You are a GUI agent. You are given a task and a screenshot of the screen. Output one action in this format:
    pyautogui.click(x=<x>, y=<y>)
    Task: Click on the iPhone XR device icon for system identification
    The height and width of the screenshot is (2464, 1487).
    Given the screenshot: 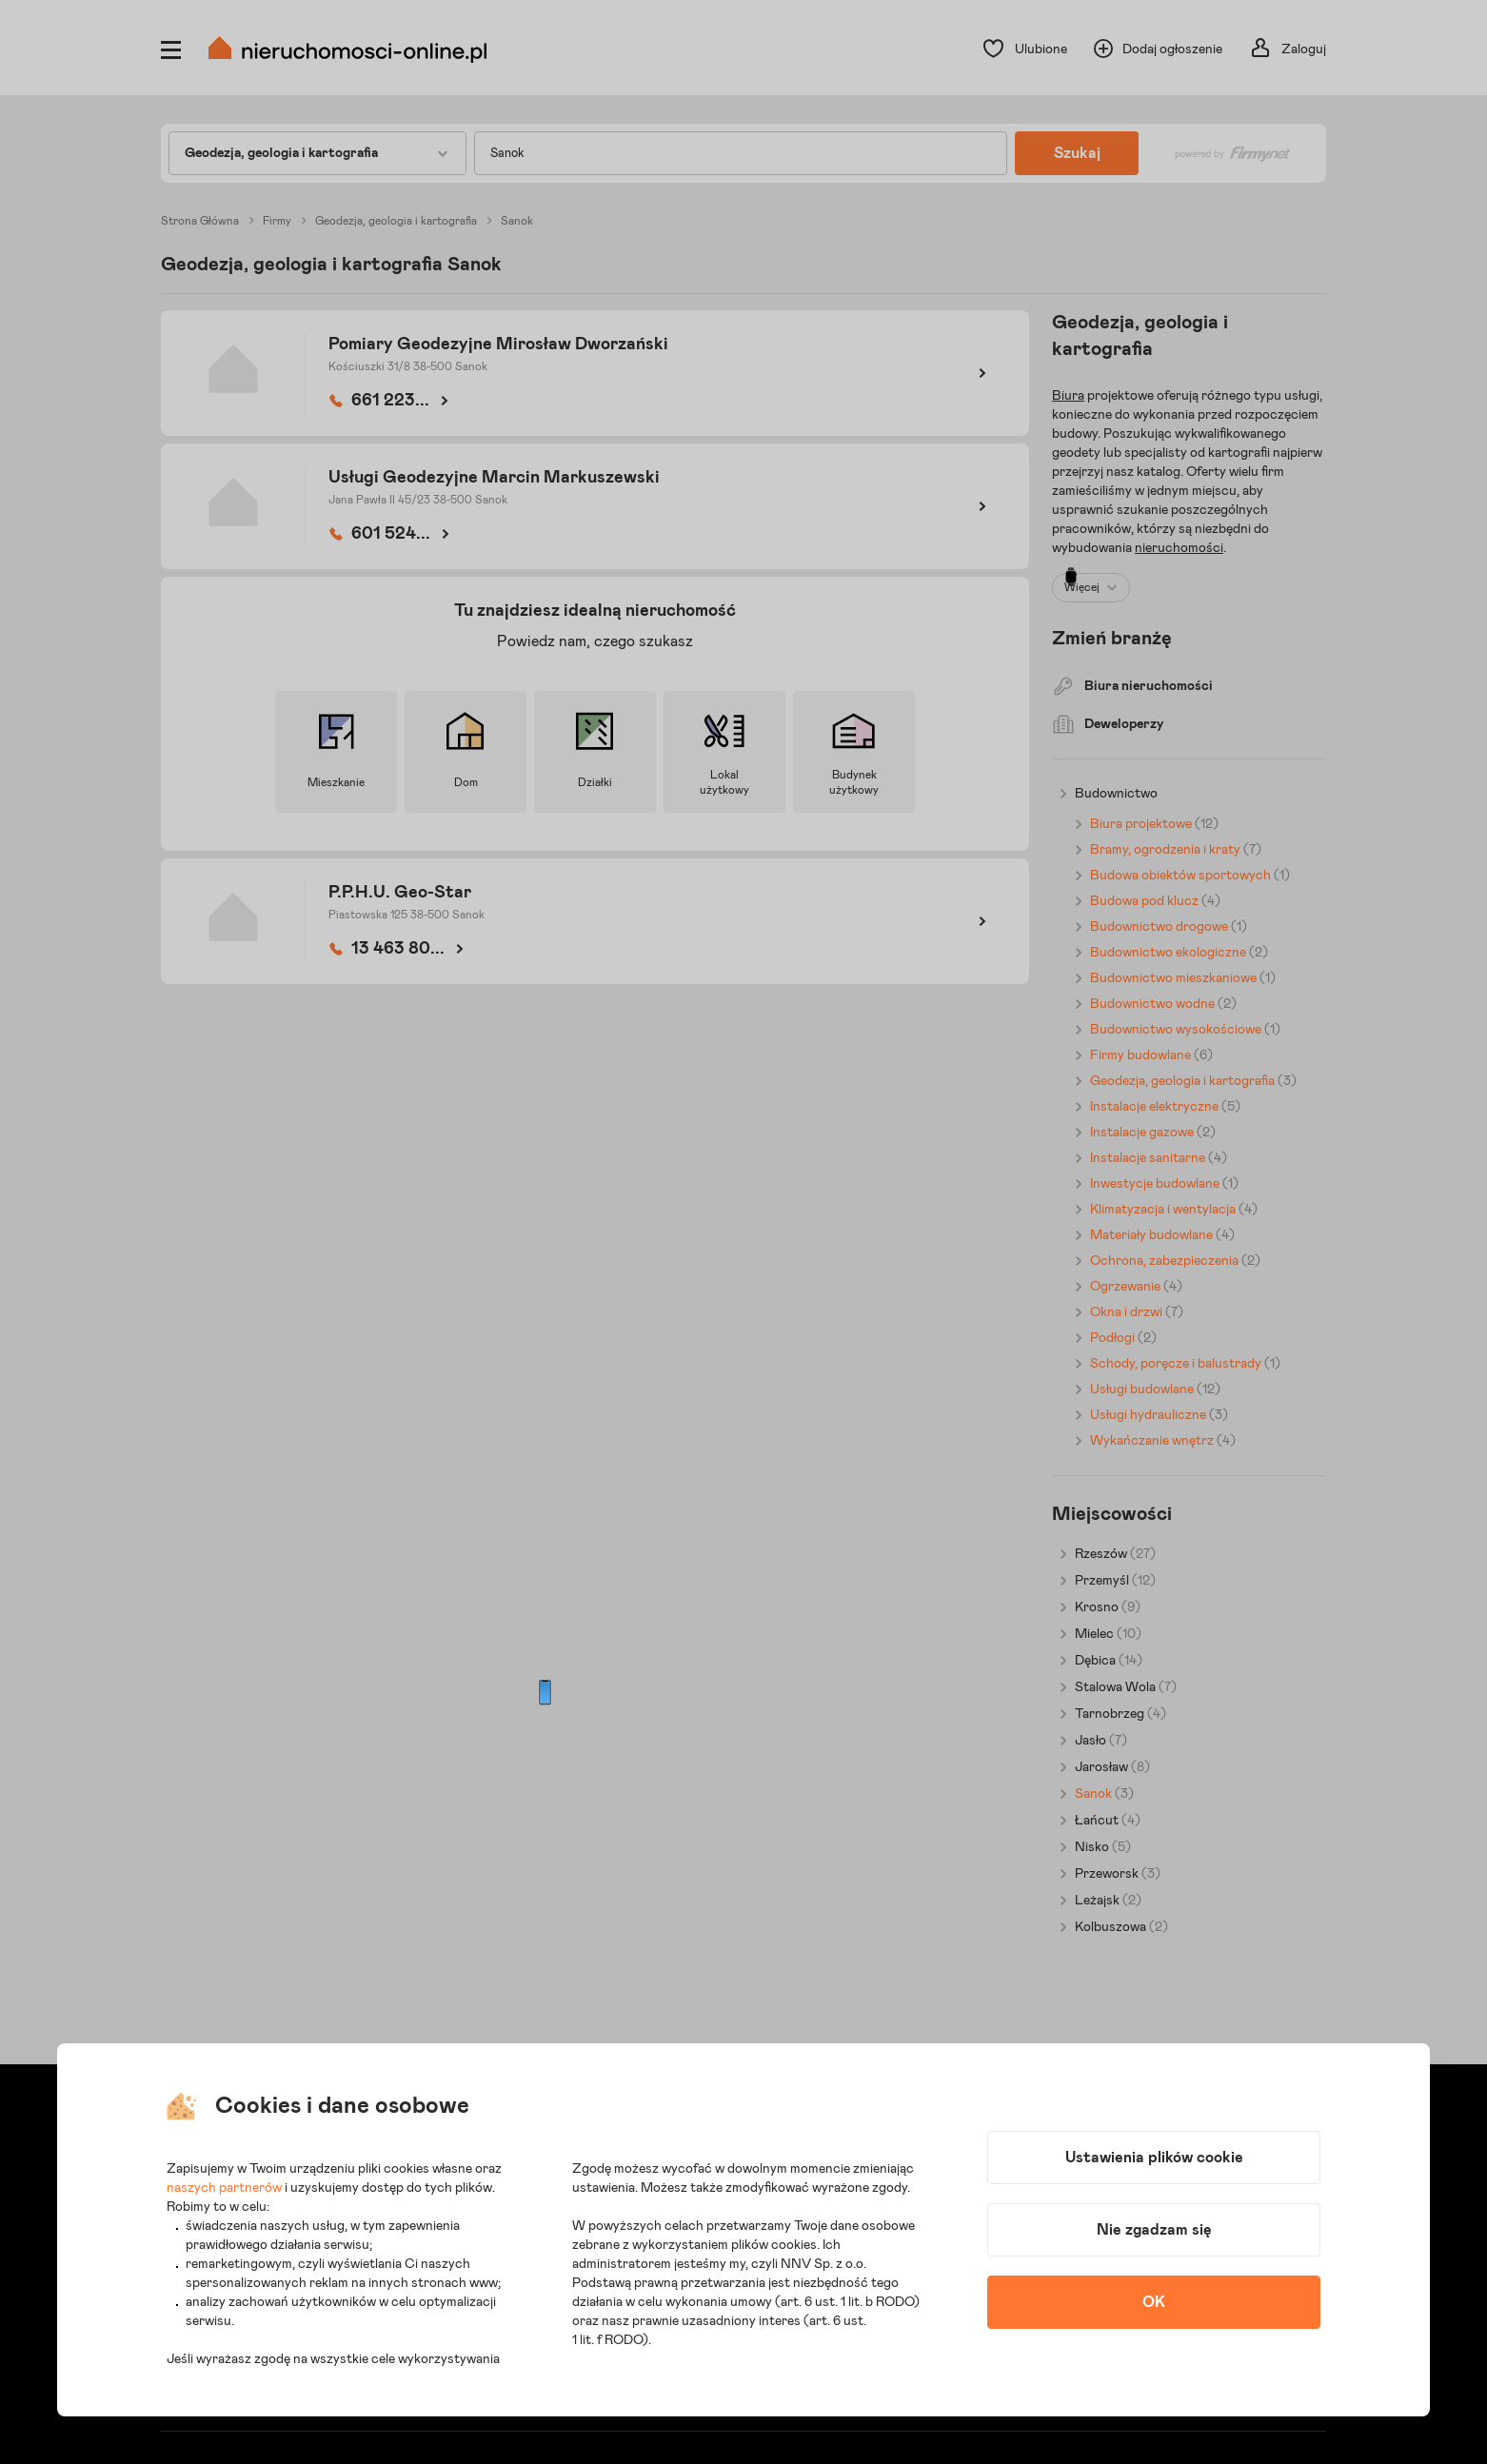 What is the action you would take?
    pyautogui.click(x=545, y=1692)
    